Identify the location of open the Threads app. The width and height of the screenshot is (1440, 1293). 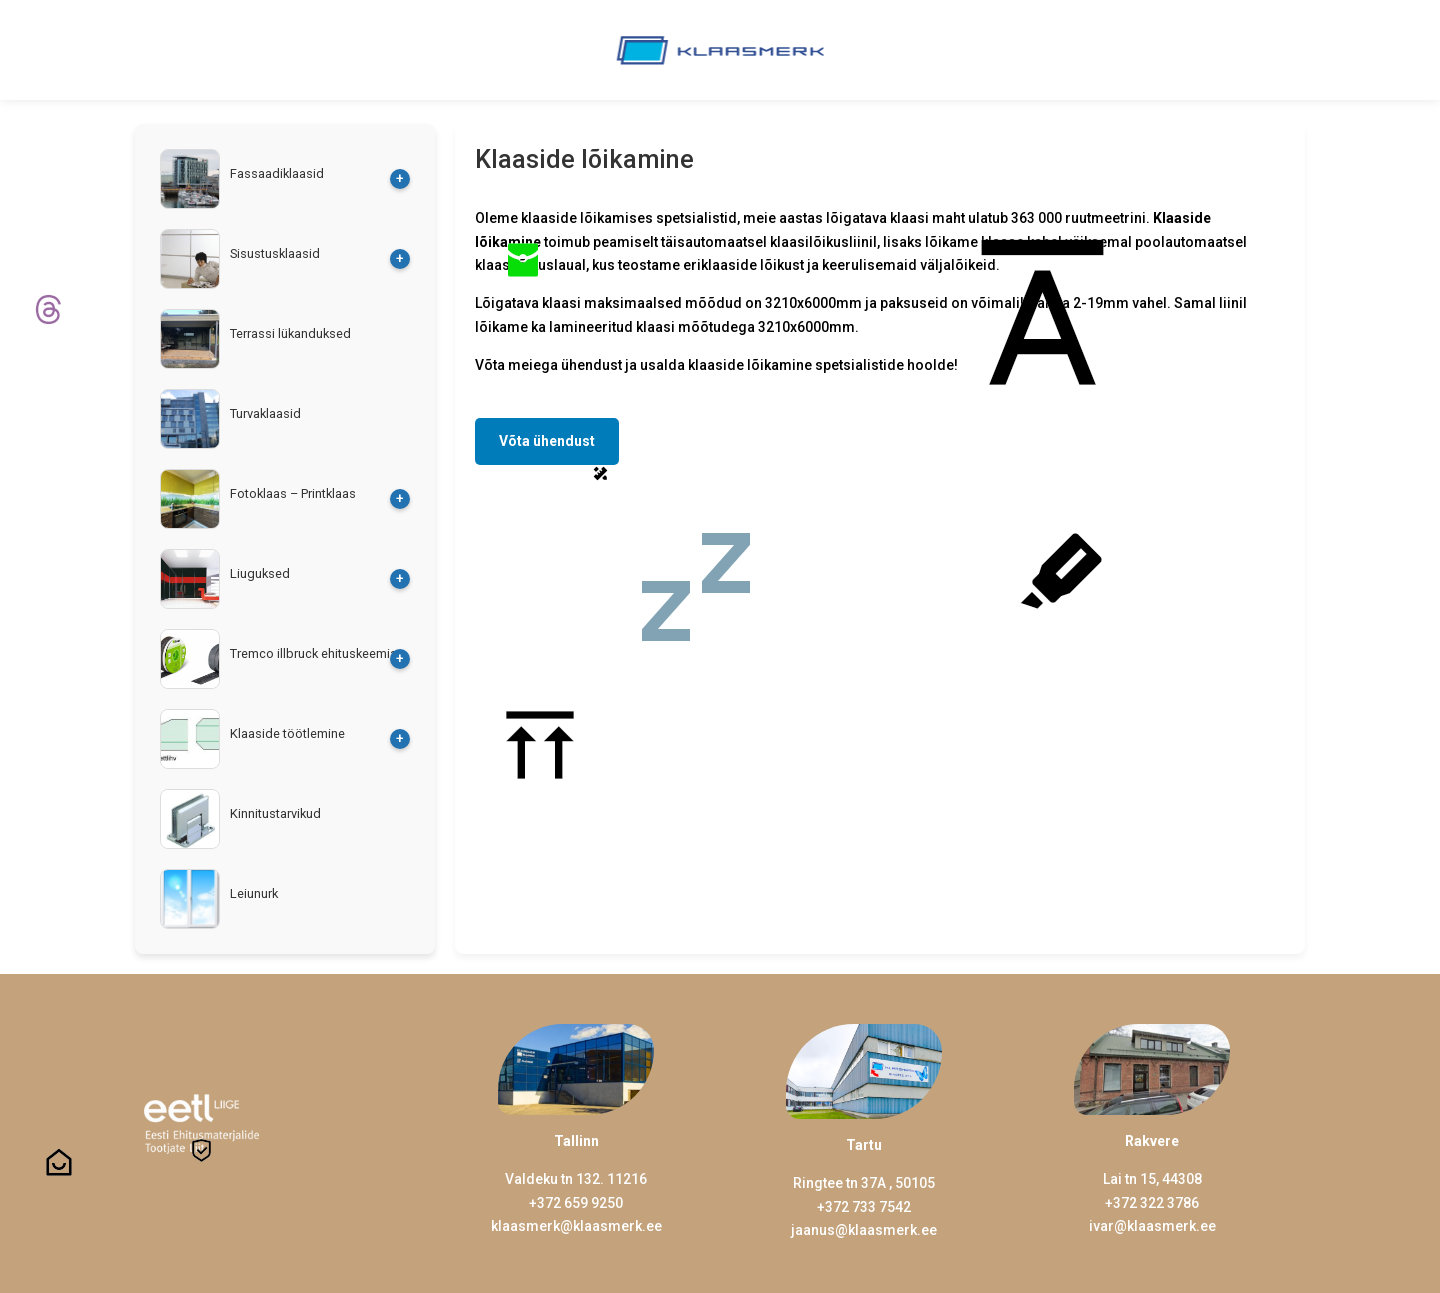
(48, 309).